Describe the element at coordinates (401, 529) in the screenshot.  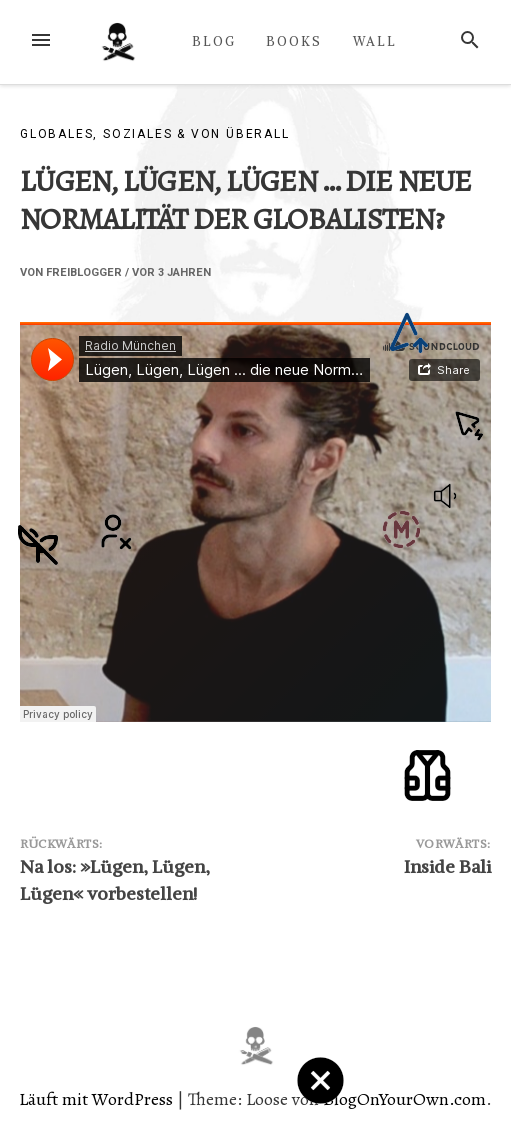
I see `indicates a pending or in-progress medium priority status` at that location.